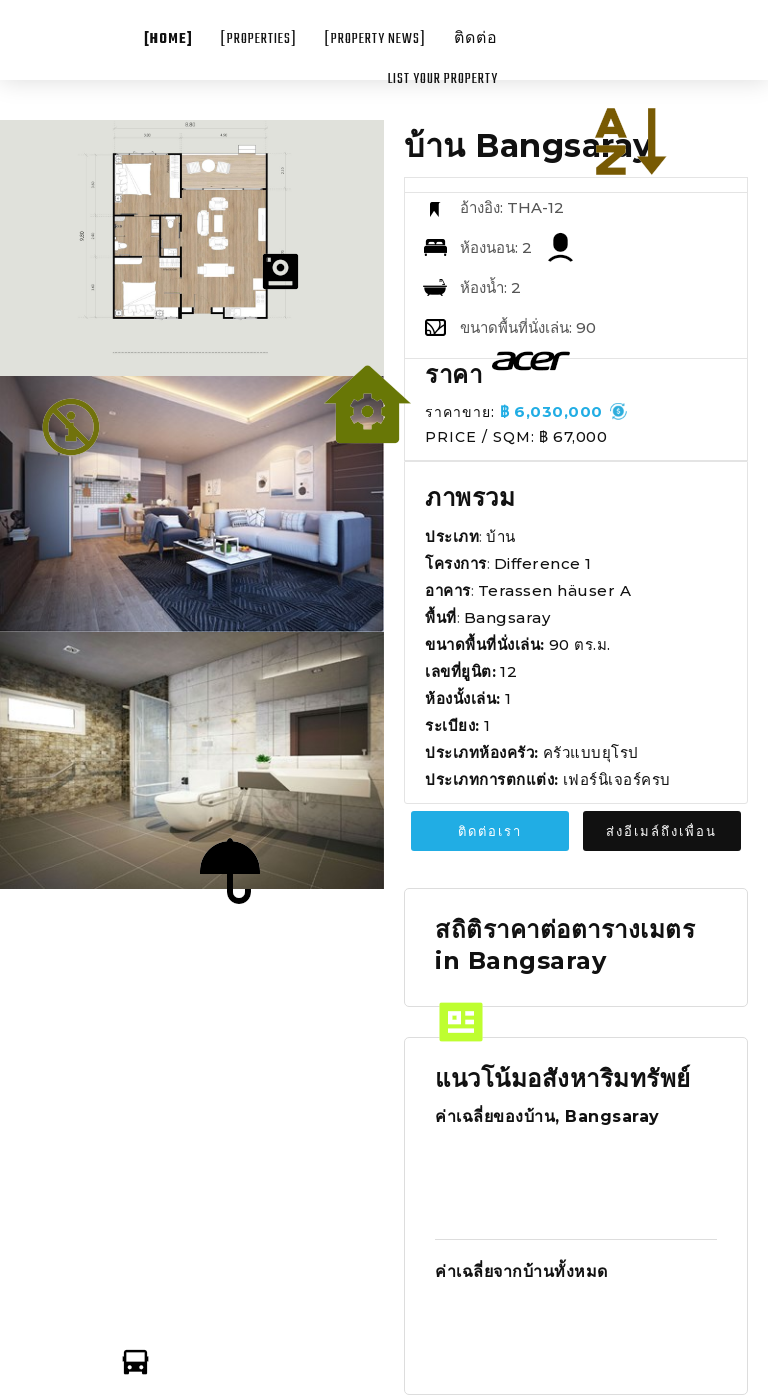  What do you see at coordinates (560, 247) in the screenshot?
I see `view your profile` at bounding box center [560, 247].